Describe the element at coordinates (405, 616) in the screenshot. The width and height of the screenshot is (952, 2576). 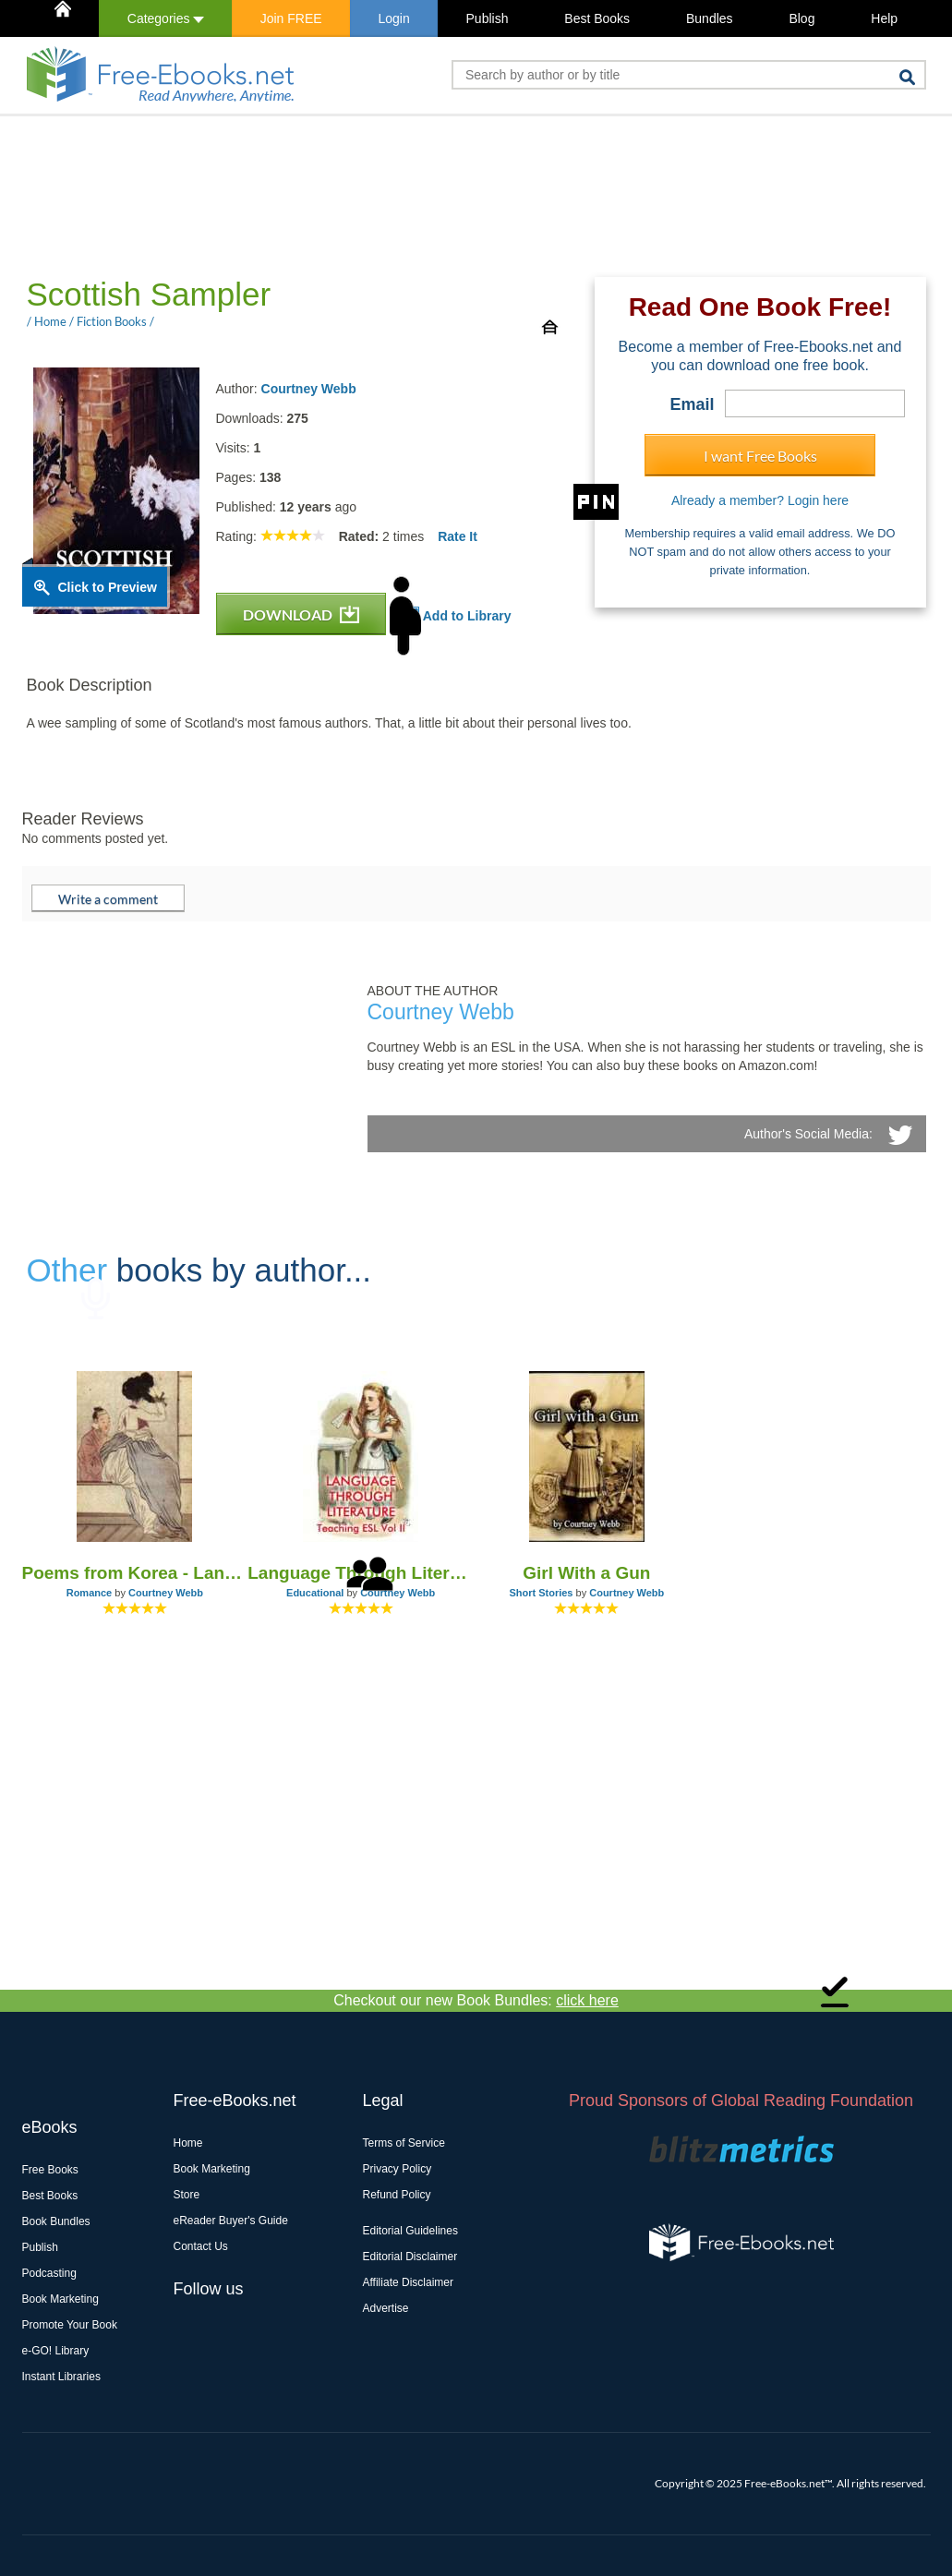
I see `indicates pregnancy-related content or features` at that location.